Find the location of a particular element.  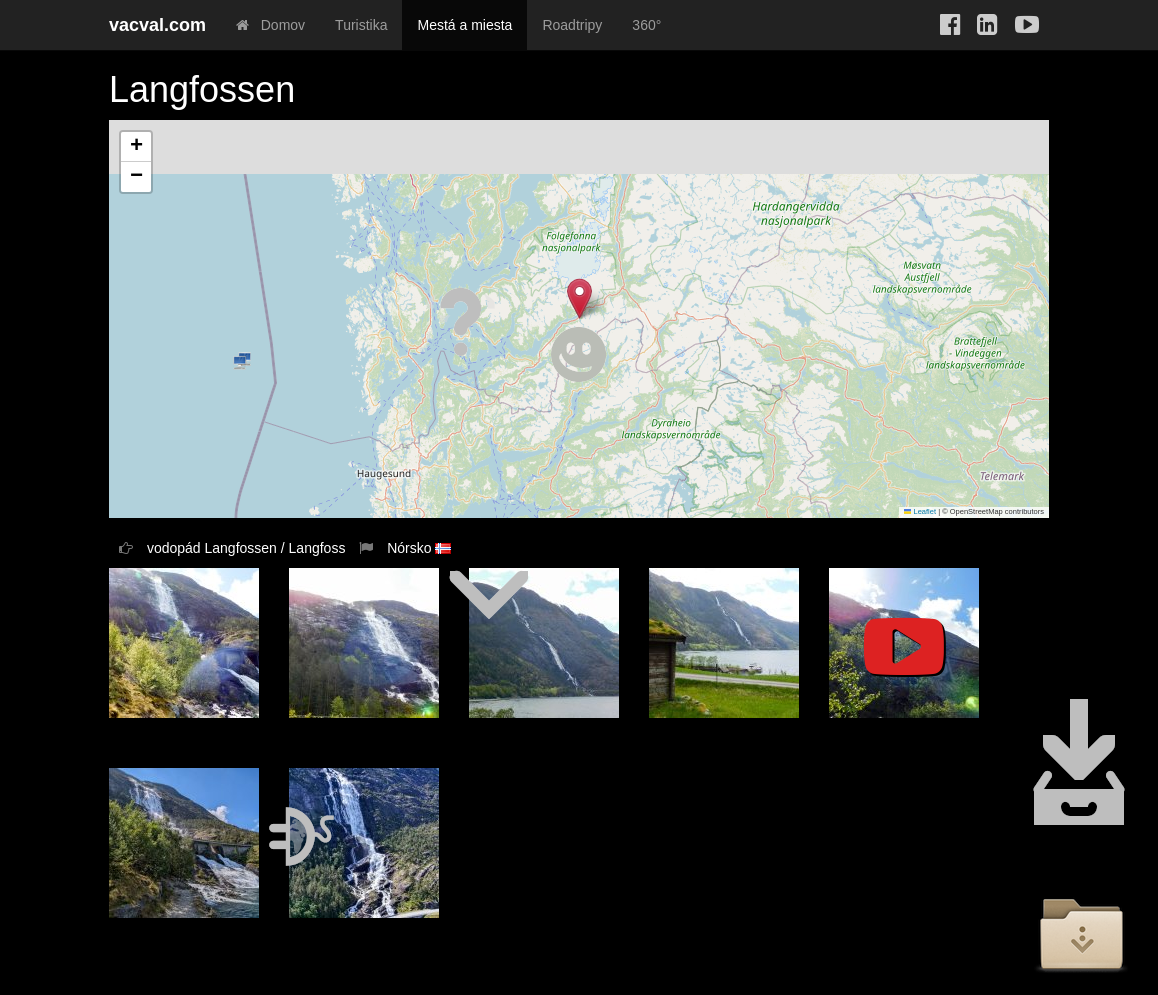

access online accounts settings is located at coordinates (302, 836).